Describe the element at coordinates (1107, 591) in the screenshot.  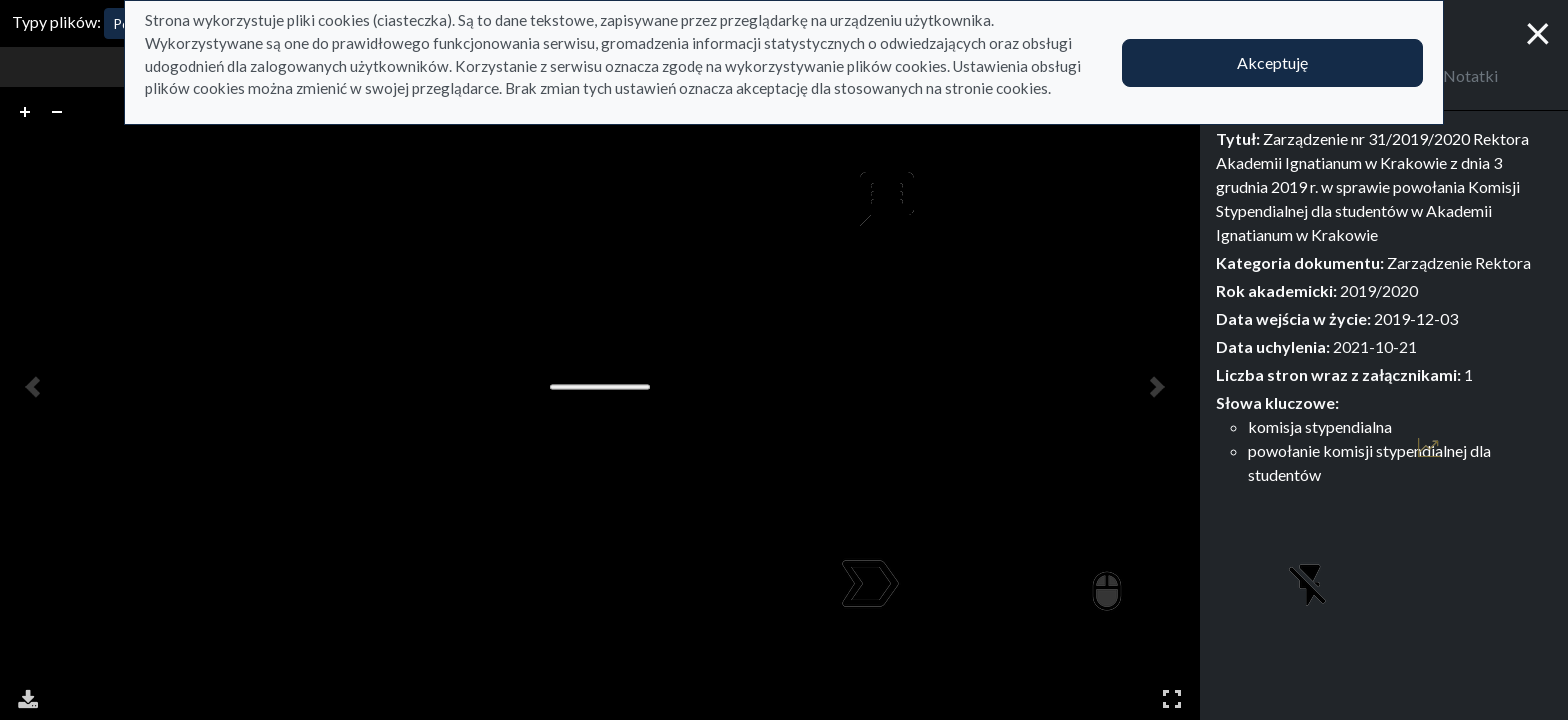
I see `mouse input device settings` at that location.